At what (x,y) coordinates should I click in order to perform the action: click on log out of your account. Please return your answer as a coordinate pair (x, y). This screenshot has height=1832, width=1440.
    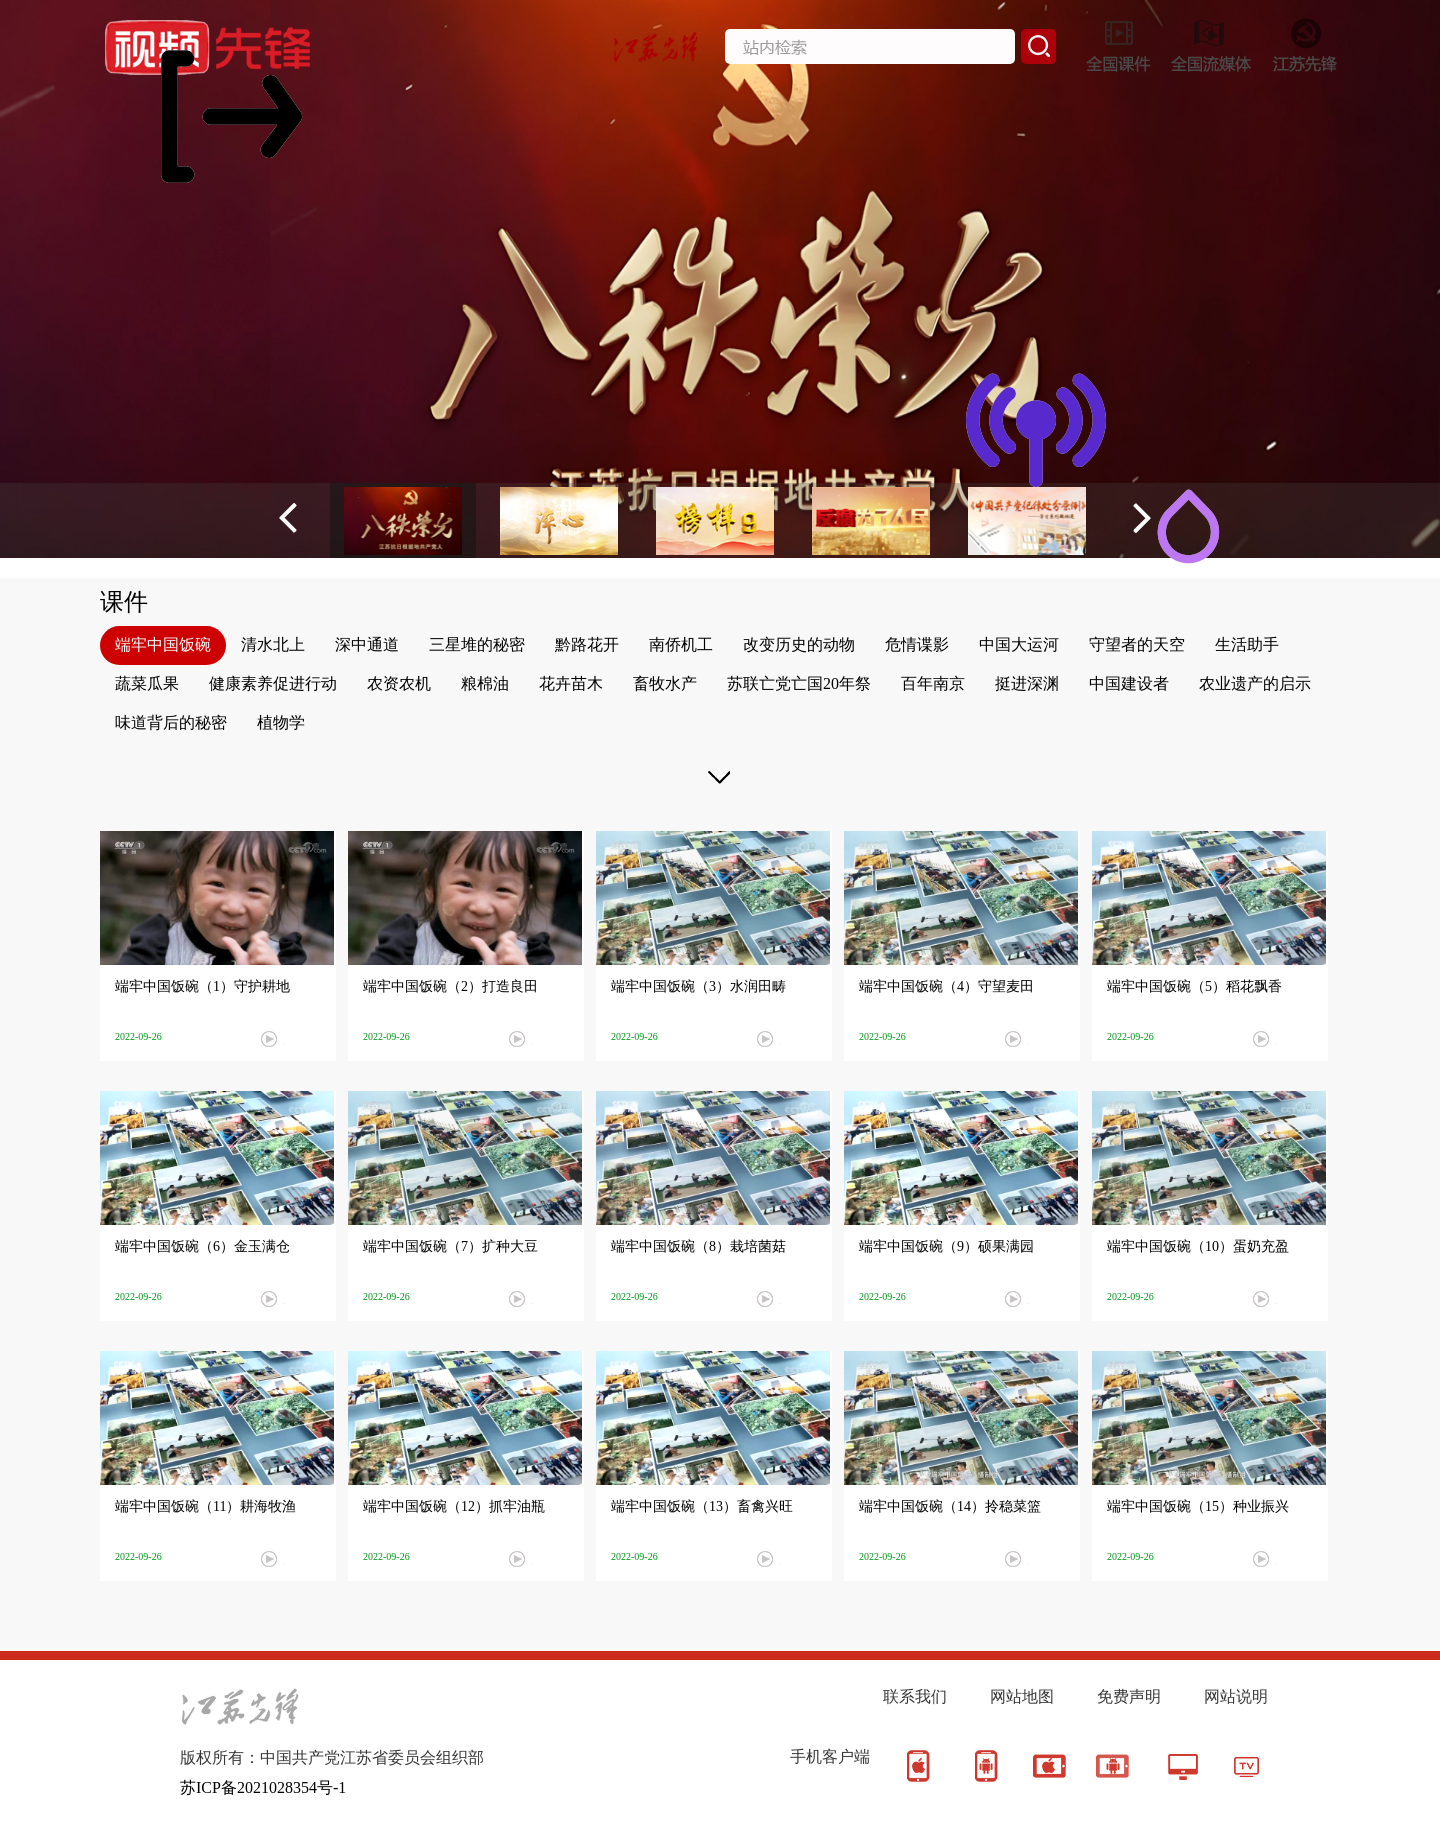
    Looking at the image, I should click on (227, 116).